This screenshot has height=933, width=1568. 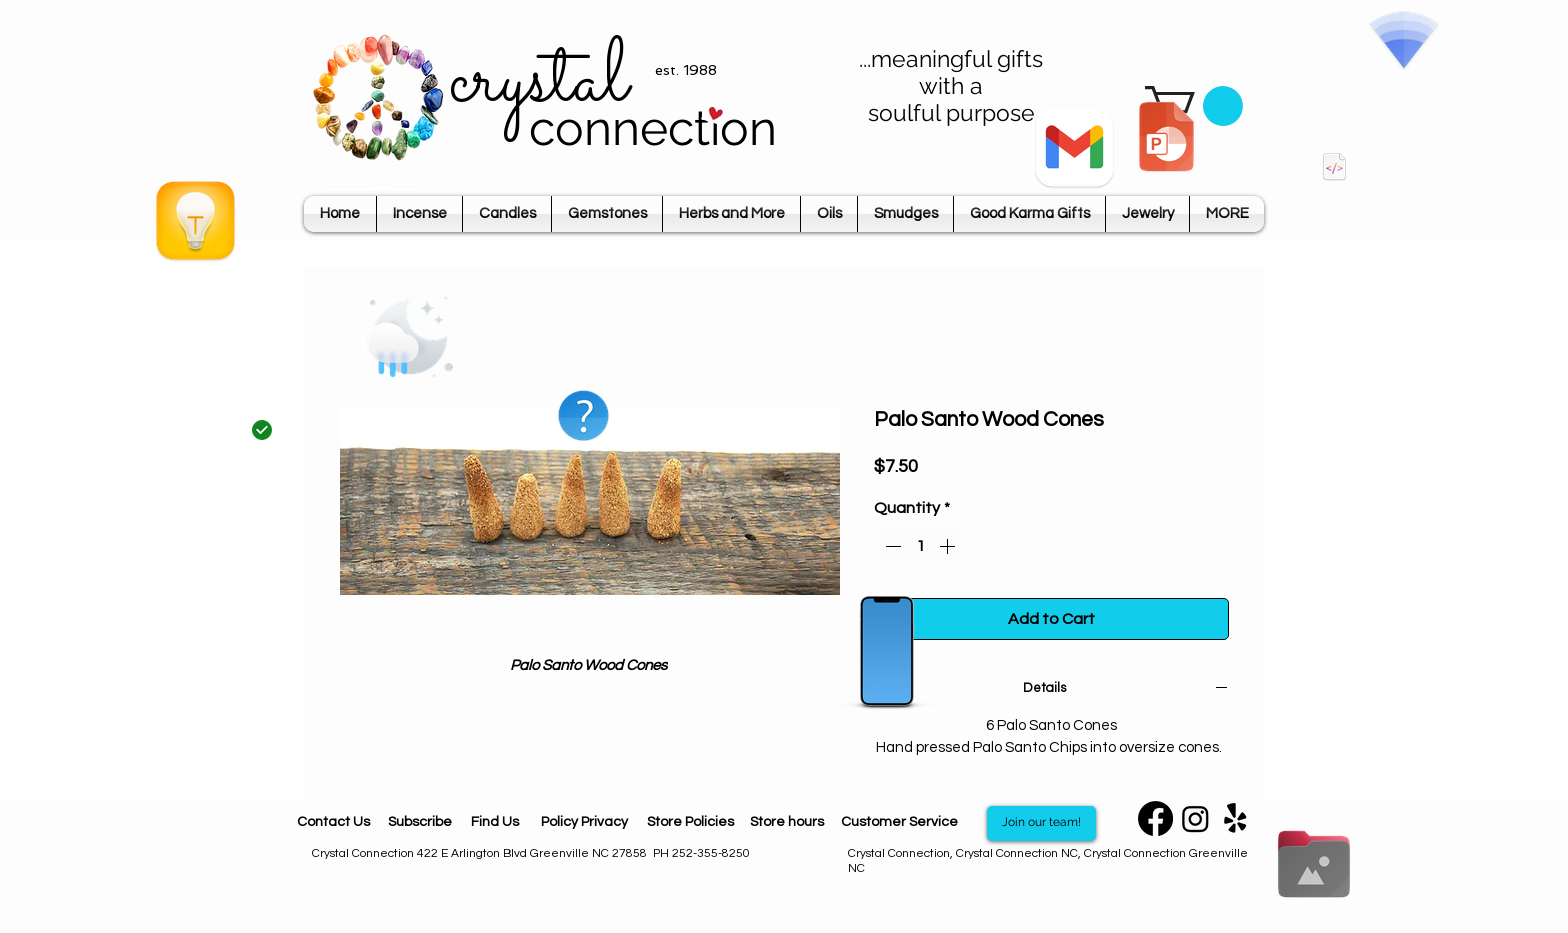 What do you see at coordinates (1334, 166) in the screenshot?
I see `maven xml configuration file` at bounding box center [1334, 166].